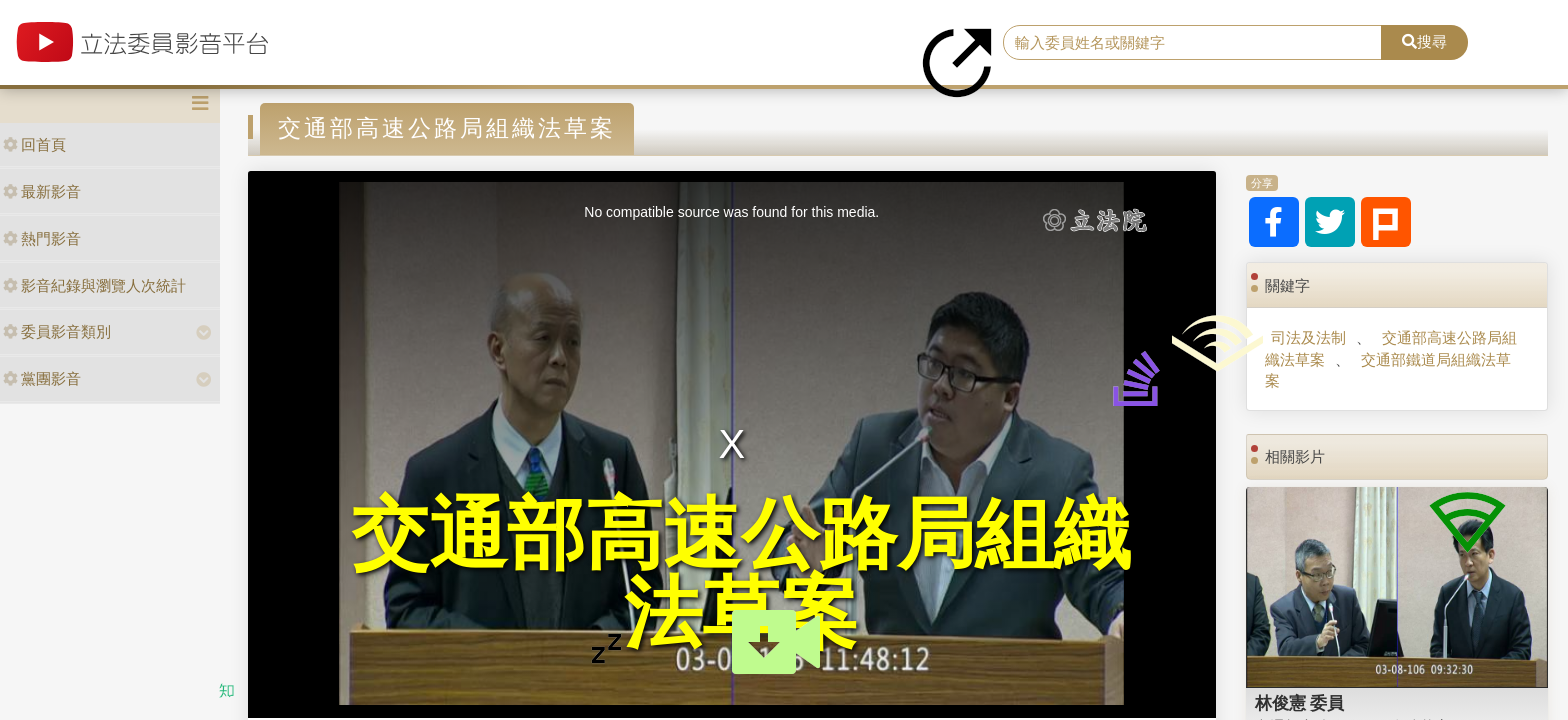  I want to click on indicates sleep or rest mode, so click(606, 648).